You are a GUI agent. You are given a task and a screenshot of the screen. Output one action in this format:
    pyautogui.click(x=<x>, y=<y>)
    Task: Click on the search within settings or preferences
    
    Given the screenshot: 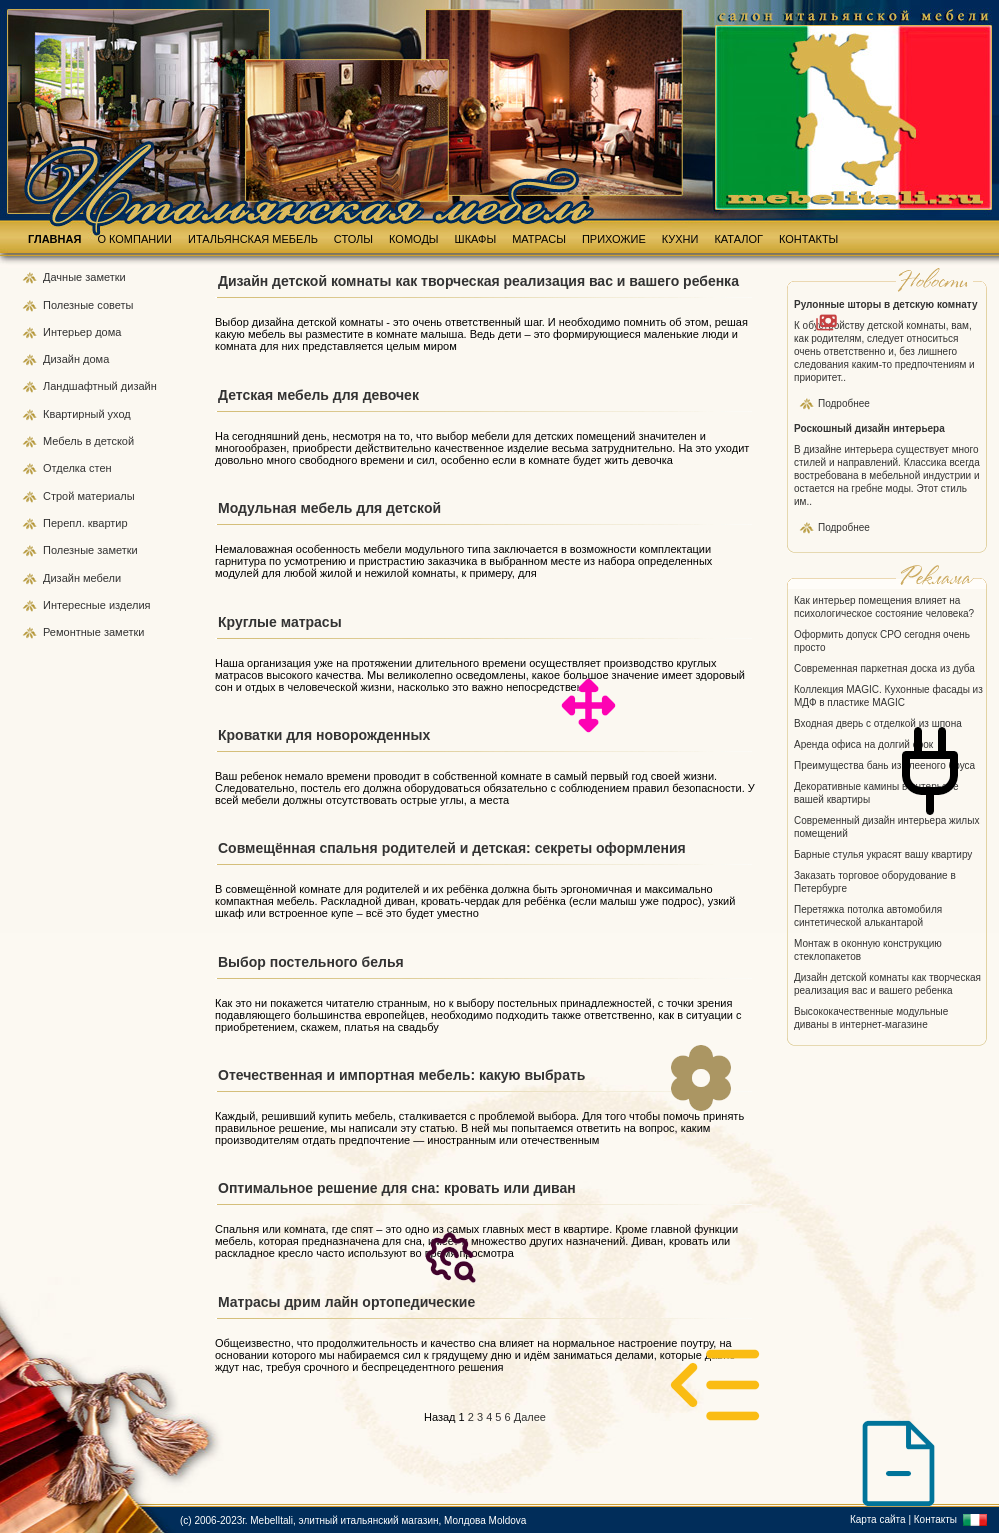 What is the action you would take?
    pyautogui.click(x=449, y=1256)
    